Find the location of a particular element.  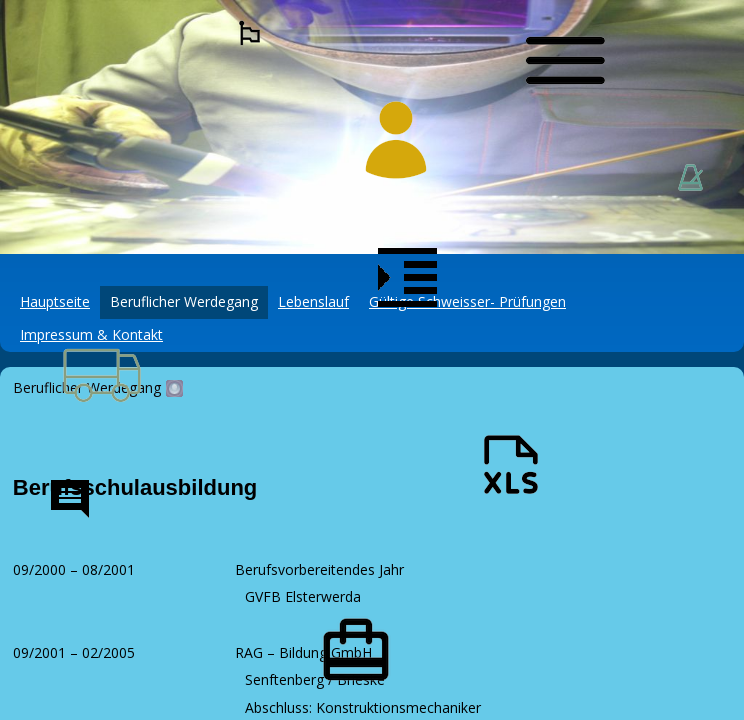

add a comment to the document is located at coordinates (70, 499).